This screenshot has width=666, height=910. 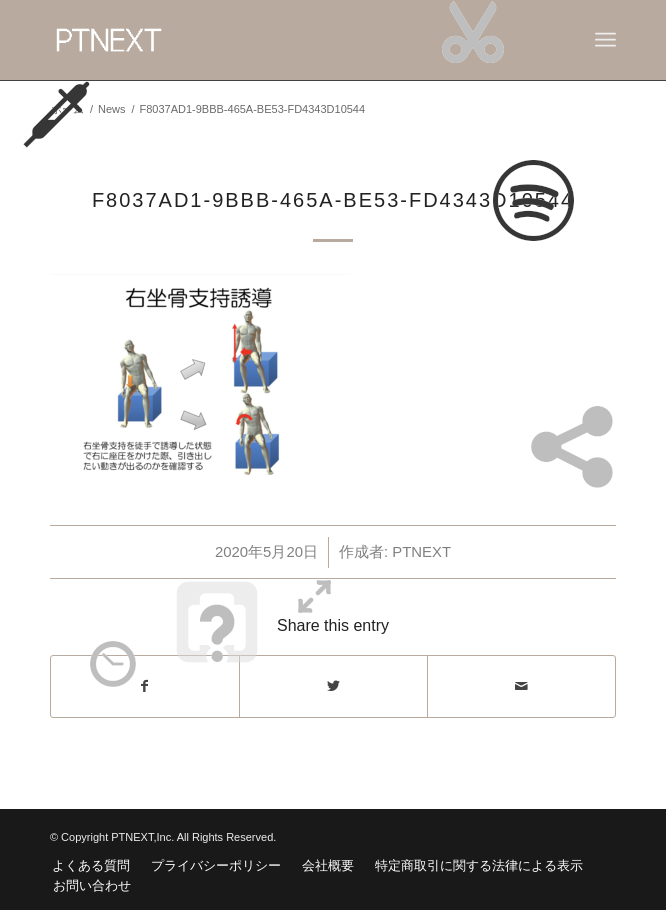 What do you see at coordinates (473, 32) in the screenshot?
I see `cut selected content to clipboard` at bounding box center [473, 32].